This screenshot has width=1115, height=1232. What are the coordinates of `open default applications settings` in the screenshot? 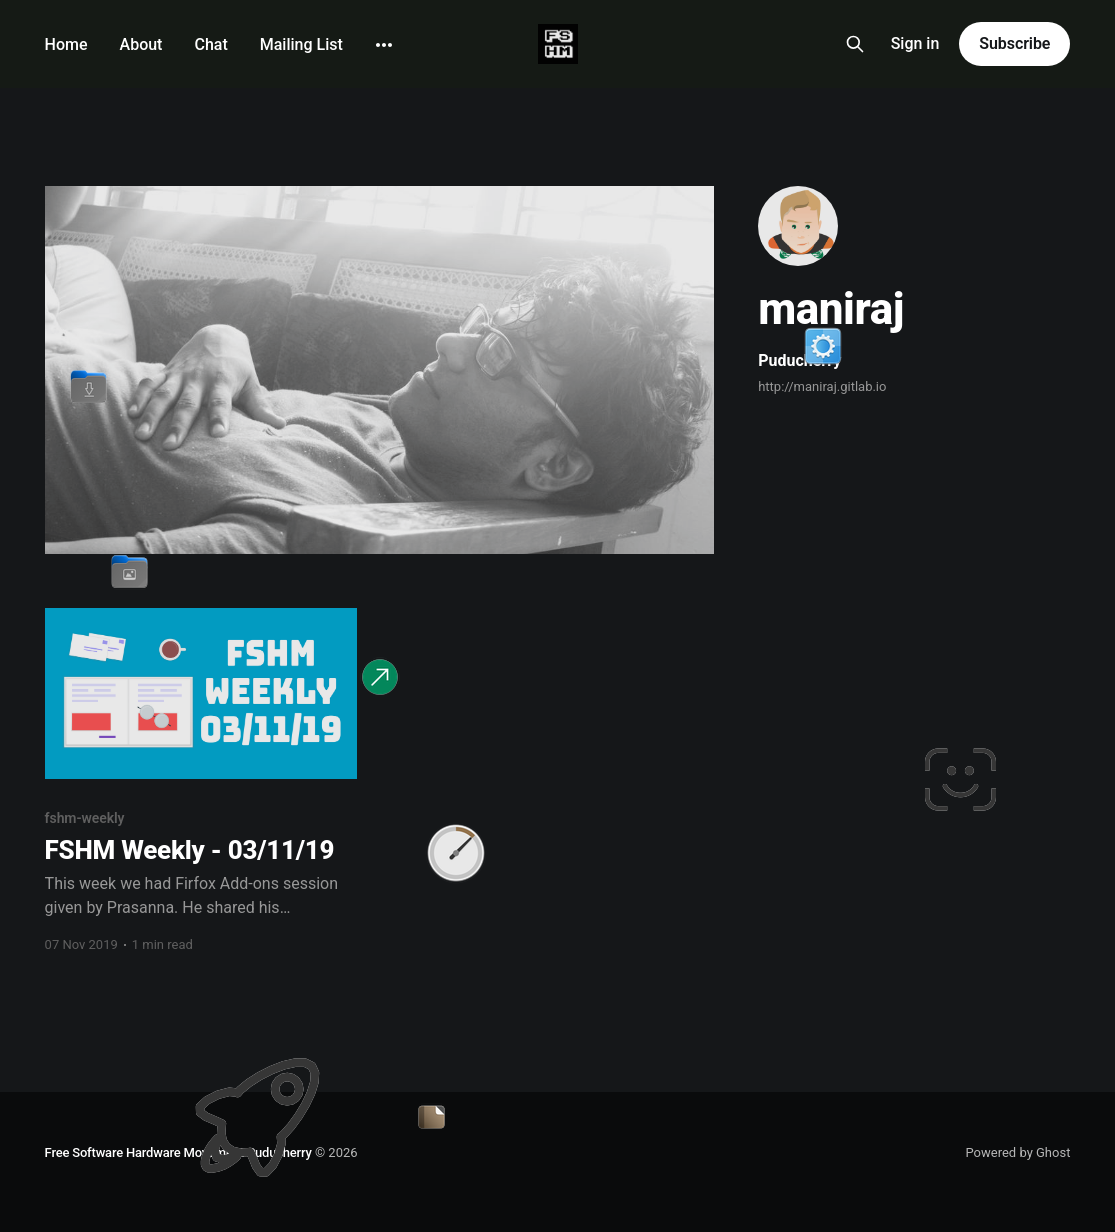 It's located at (823, 346).